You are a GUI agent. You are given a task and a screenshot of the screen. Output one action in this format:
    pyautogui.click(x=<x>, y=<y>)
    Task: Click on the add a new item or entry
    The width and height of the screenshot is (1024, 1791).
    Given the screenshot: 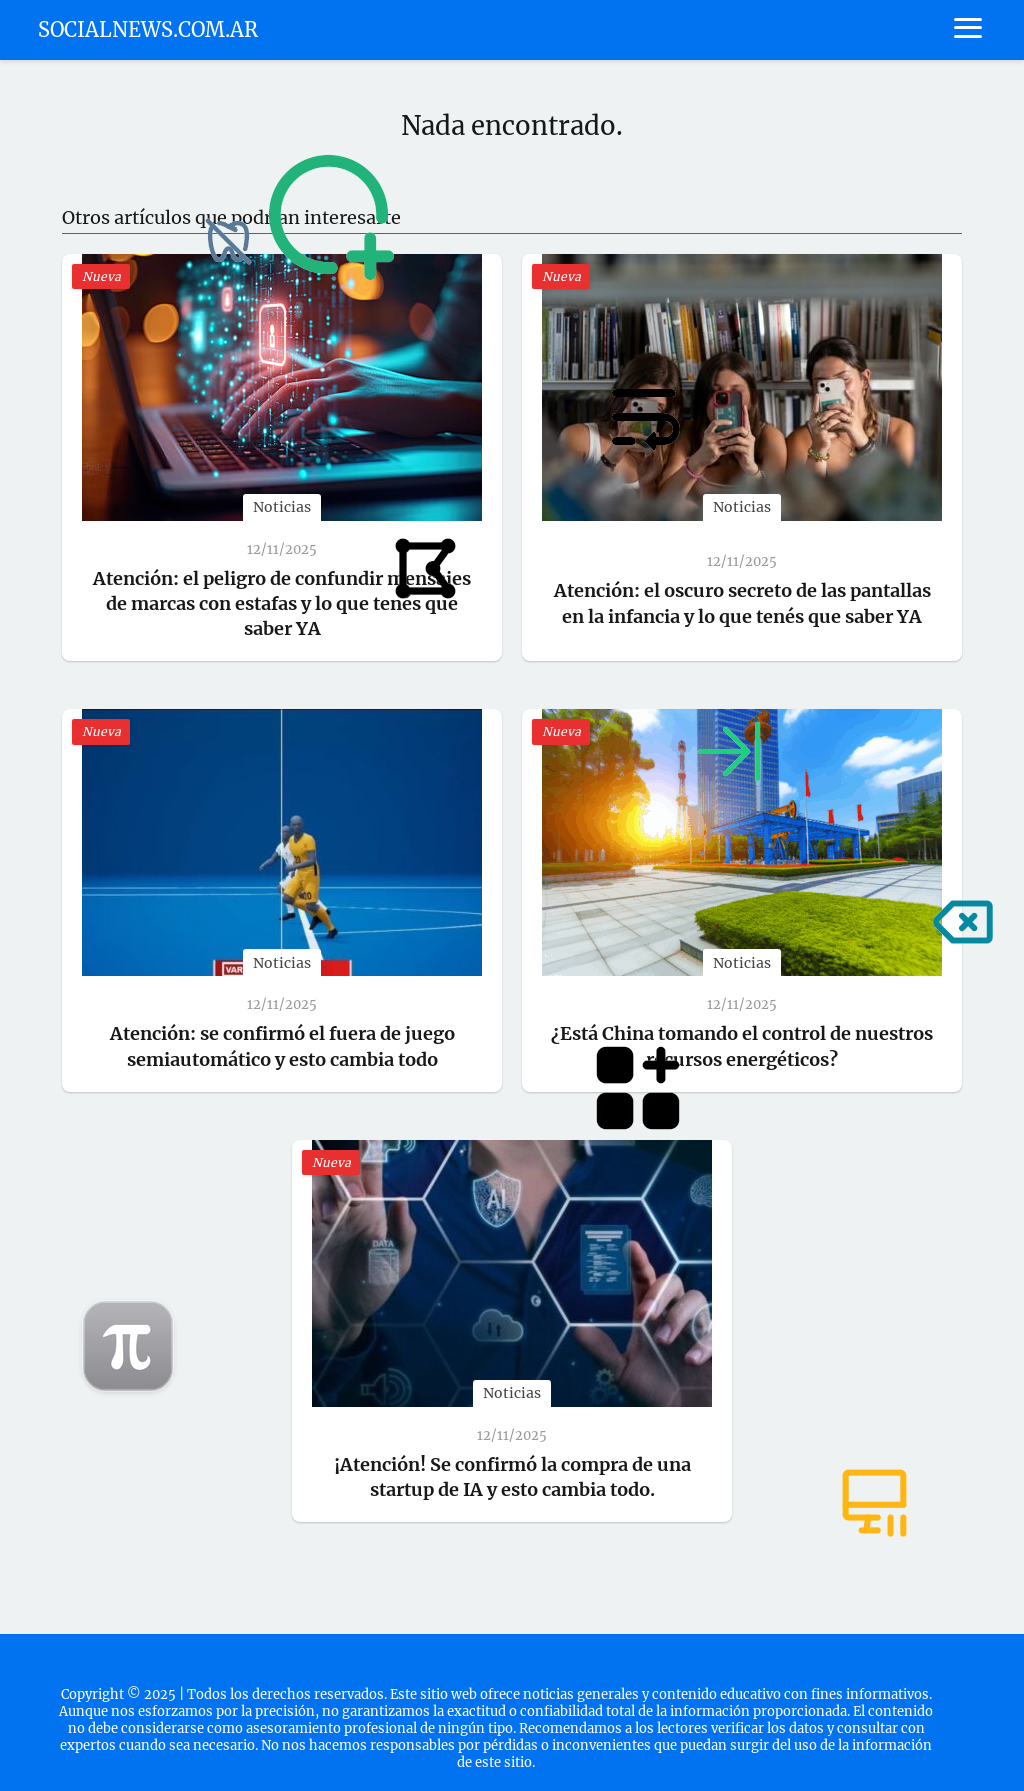 What is the action you would take?
    pyautogui.click(x=328, y=214)
    